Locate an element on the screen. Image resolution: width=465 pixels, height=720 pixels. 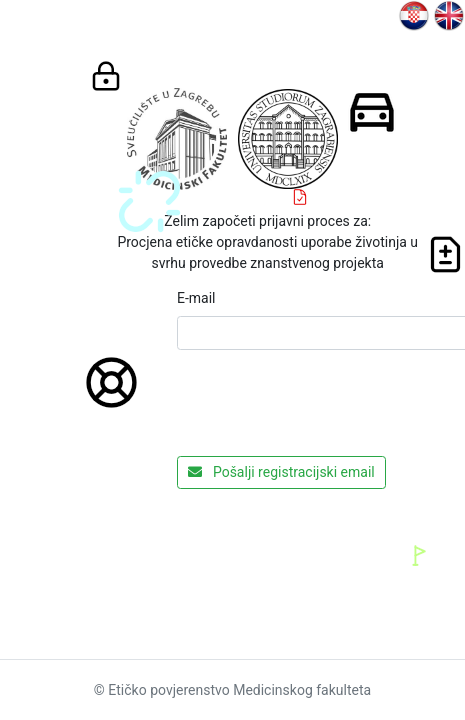
indicates a locked or secured item is located at coordinates (106, 76).